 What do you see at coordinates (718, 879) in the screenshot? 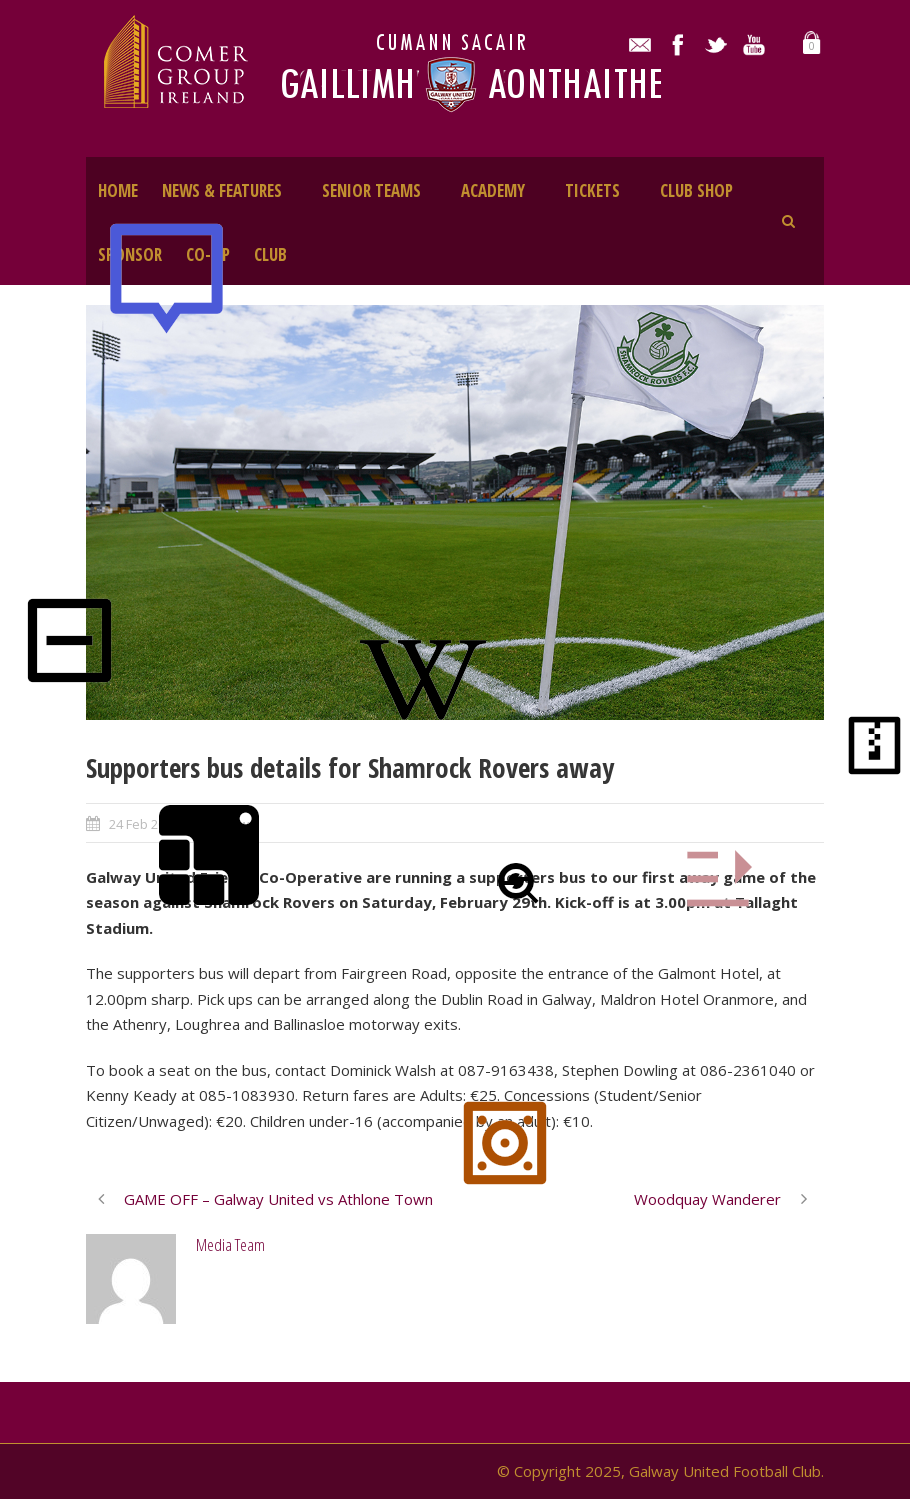
I see `expand the navigation menu` at bounding box center [718, 879].